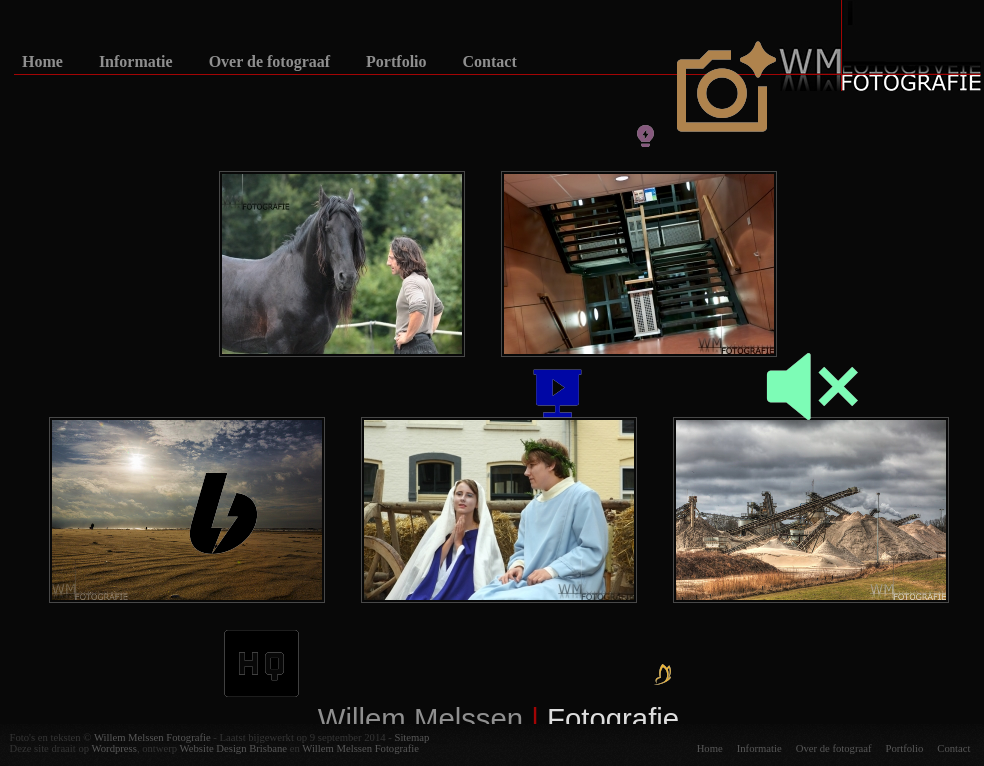 Image resolution: width=984 pixels, height=766 pixels. Describe the element at coordinates (223, 513) in the screenshot. I see `open boosty creator platform` at that location.